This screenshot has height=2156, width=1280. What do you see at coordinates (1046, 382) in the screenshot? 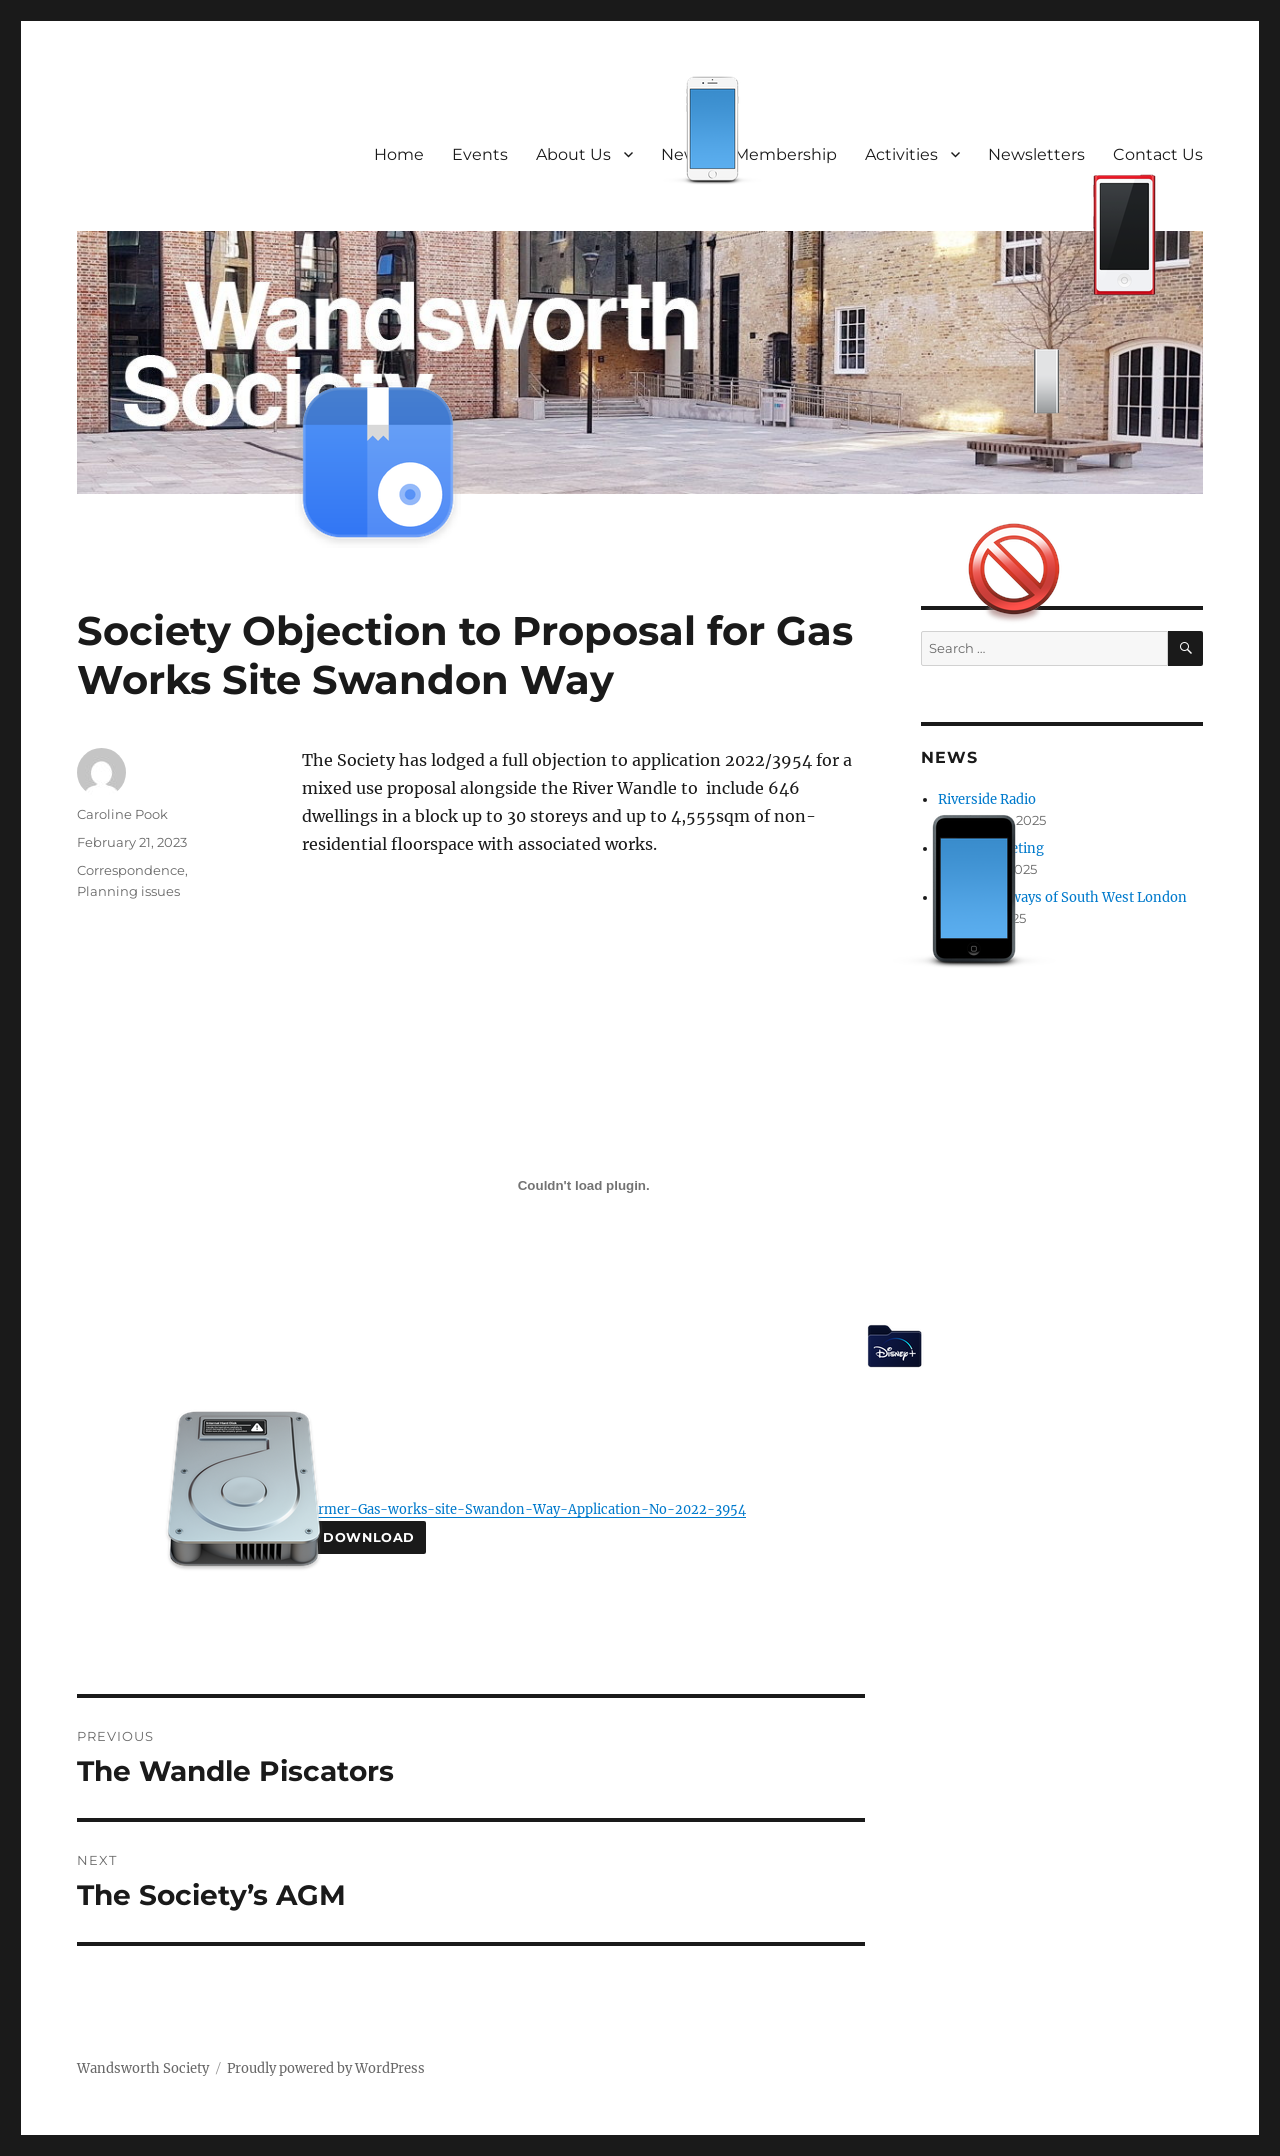
I see `iPod nano device connected` at bounding box center [1046, 382].